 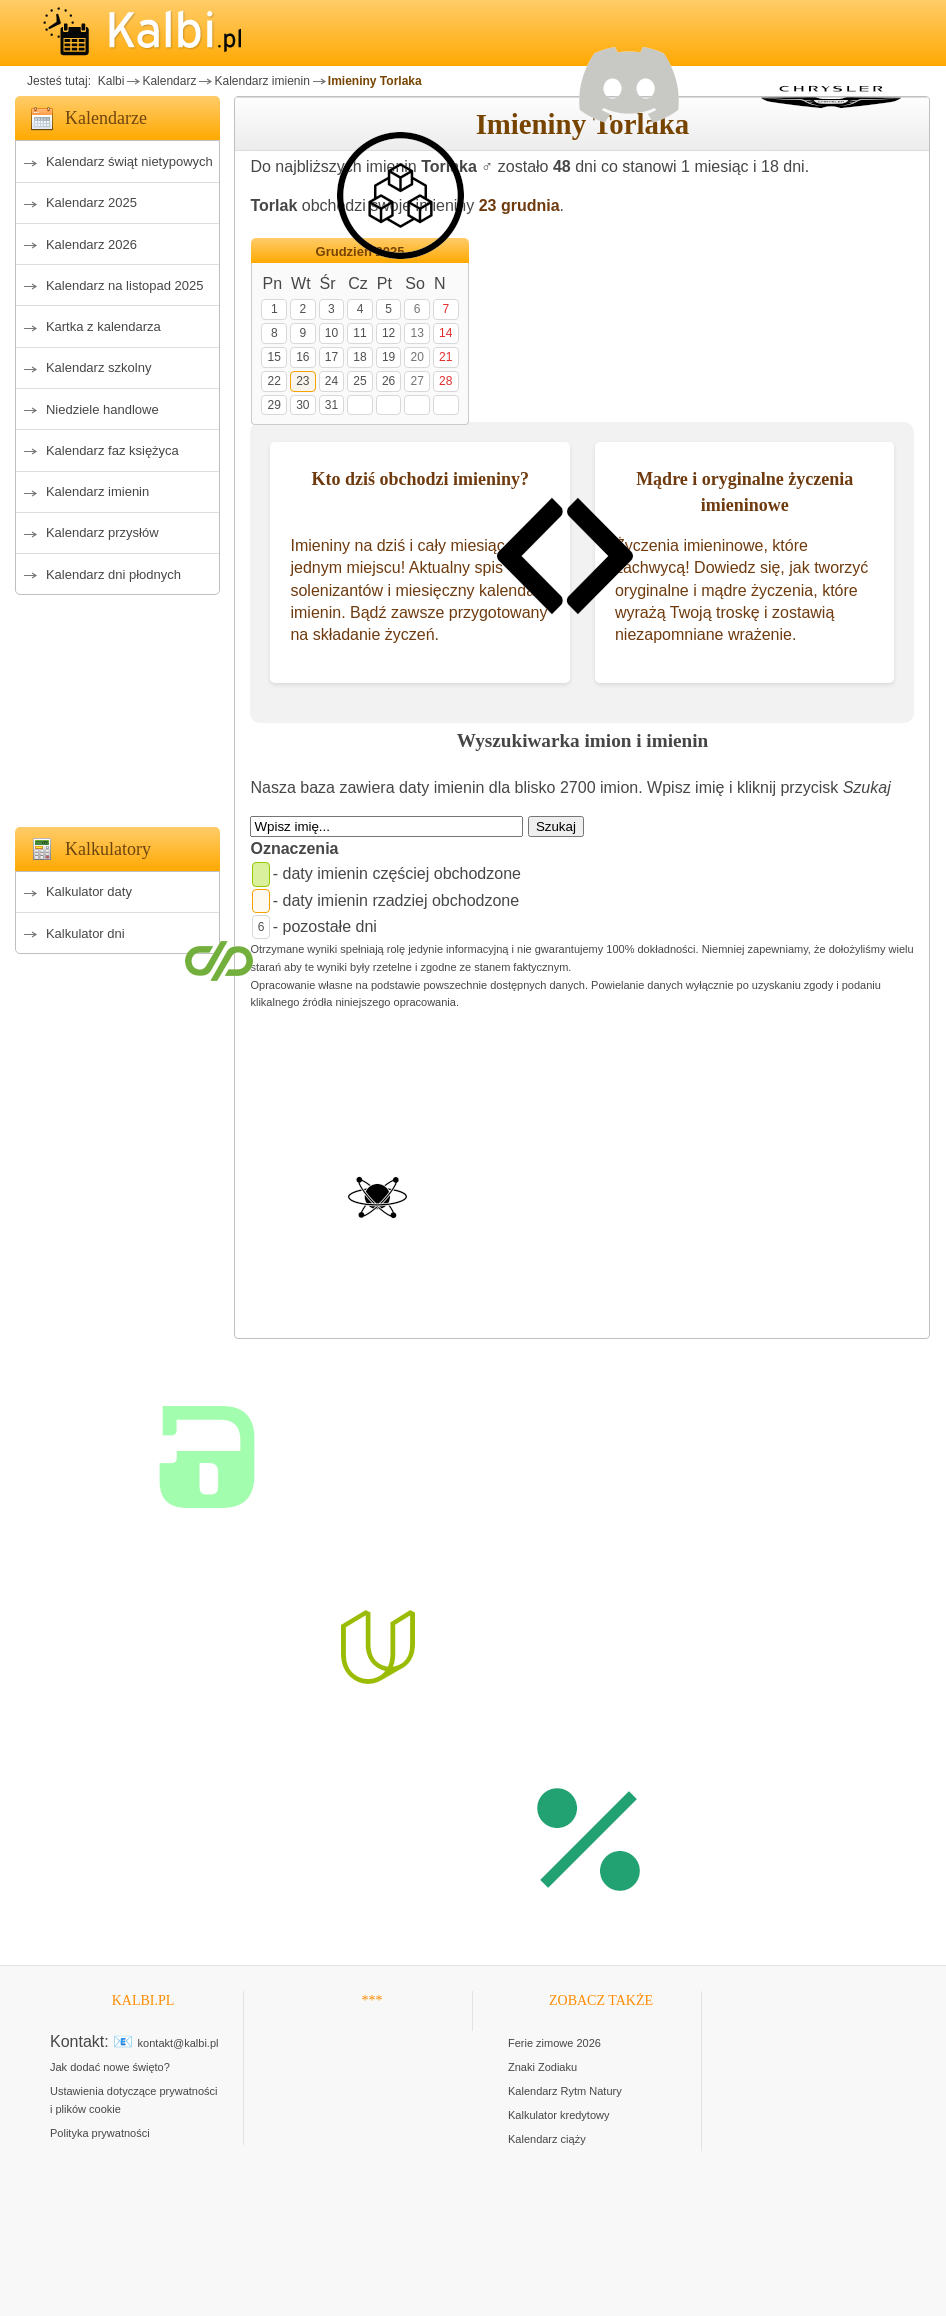 What do you see at coordinates (400, 195) in the screenshot?
I see `tRPC framework logo` at bounding box center [400, 195].